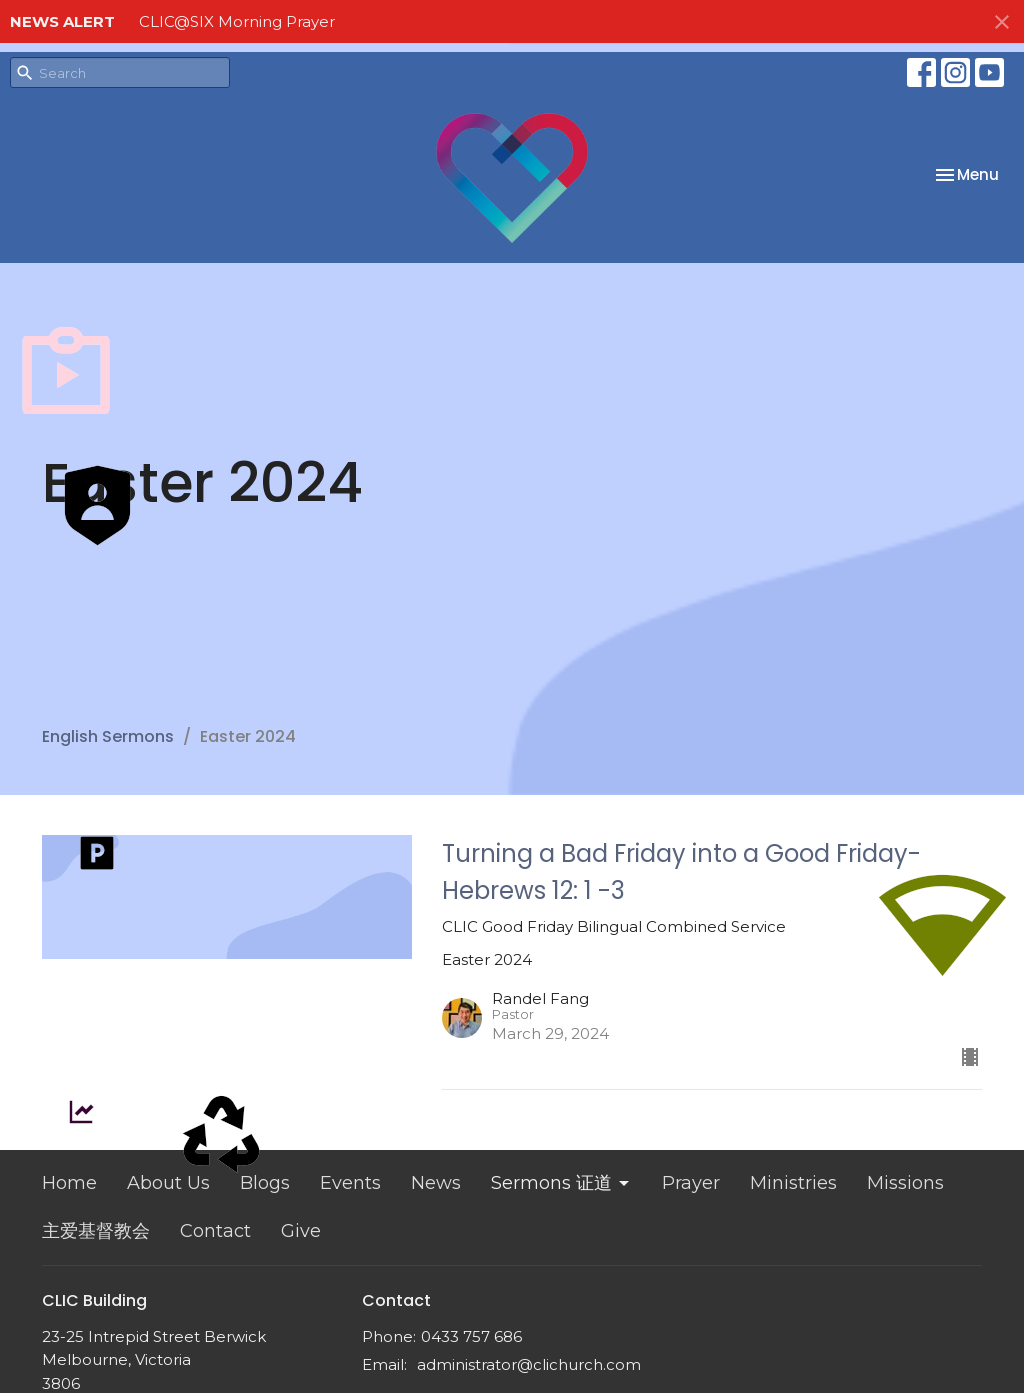 The height and width of the screenshot is (1393, 1024). What do you see at coordinates (81, 1112) in the screenshot?
I see `view analytics and performance trends` at bounding box center [81, 1112].